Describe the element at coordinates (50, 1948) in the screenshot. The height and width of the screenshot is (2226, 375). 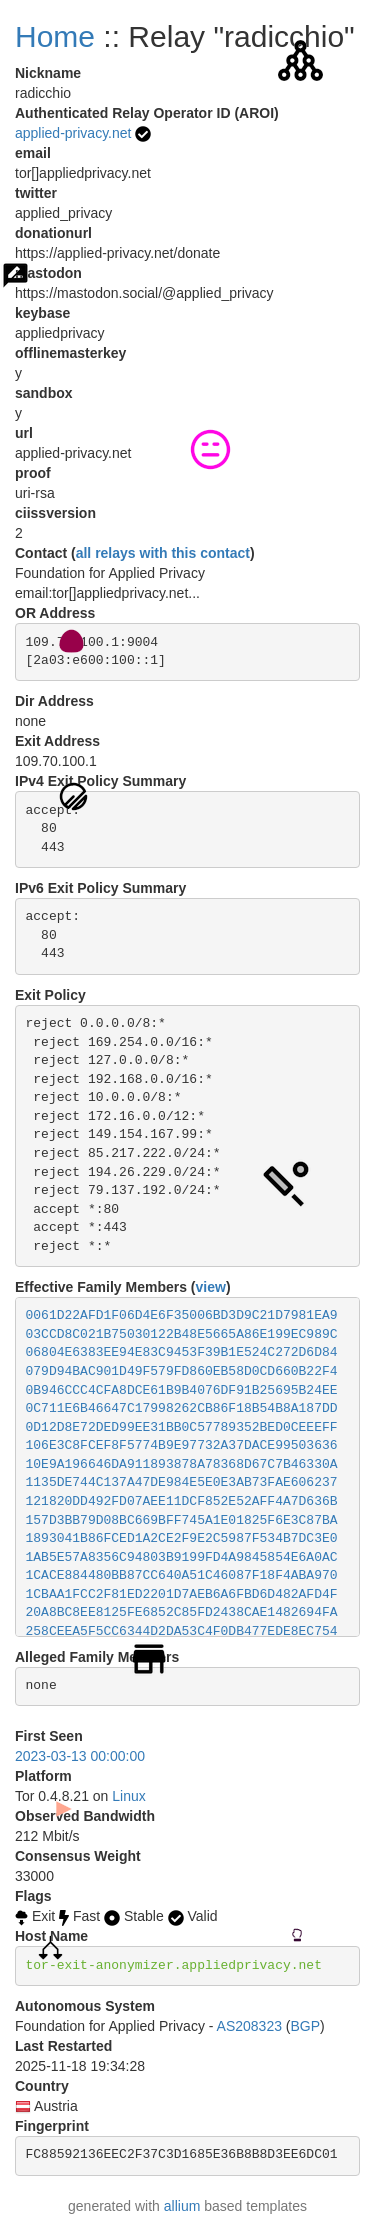
I see `split content into multiple paths` at that location.